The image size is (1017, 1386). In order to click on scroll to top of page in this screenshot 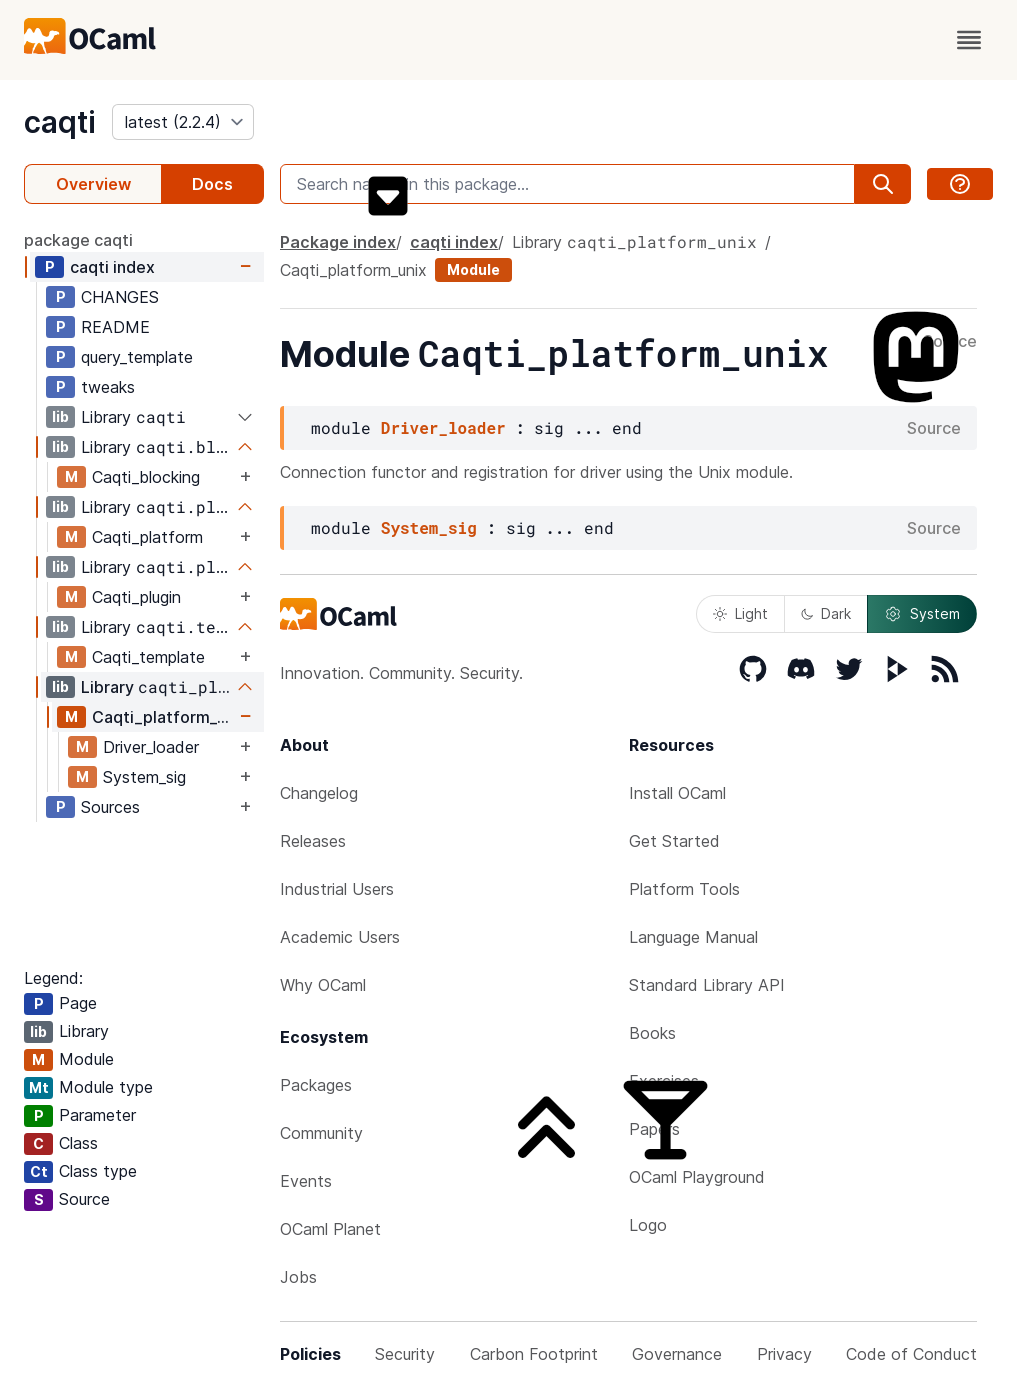, I will do `click(546, 1129)`.